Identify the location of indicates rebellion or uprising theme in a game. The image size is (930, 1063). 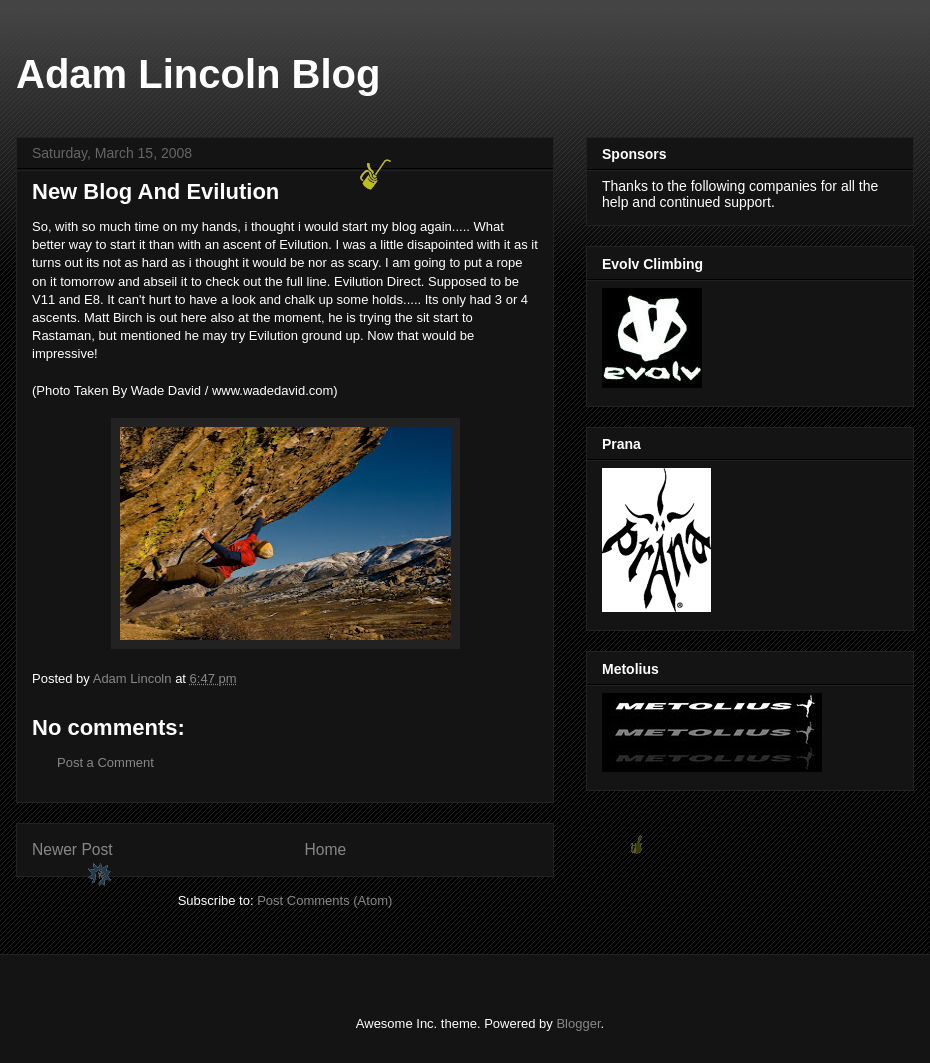
(99, 874).